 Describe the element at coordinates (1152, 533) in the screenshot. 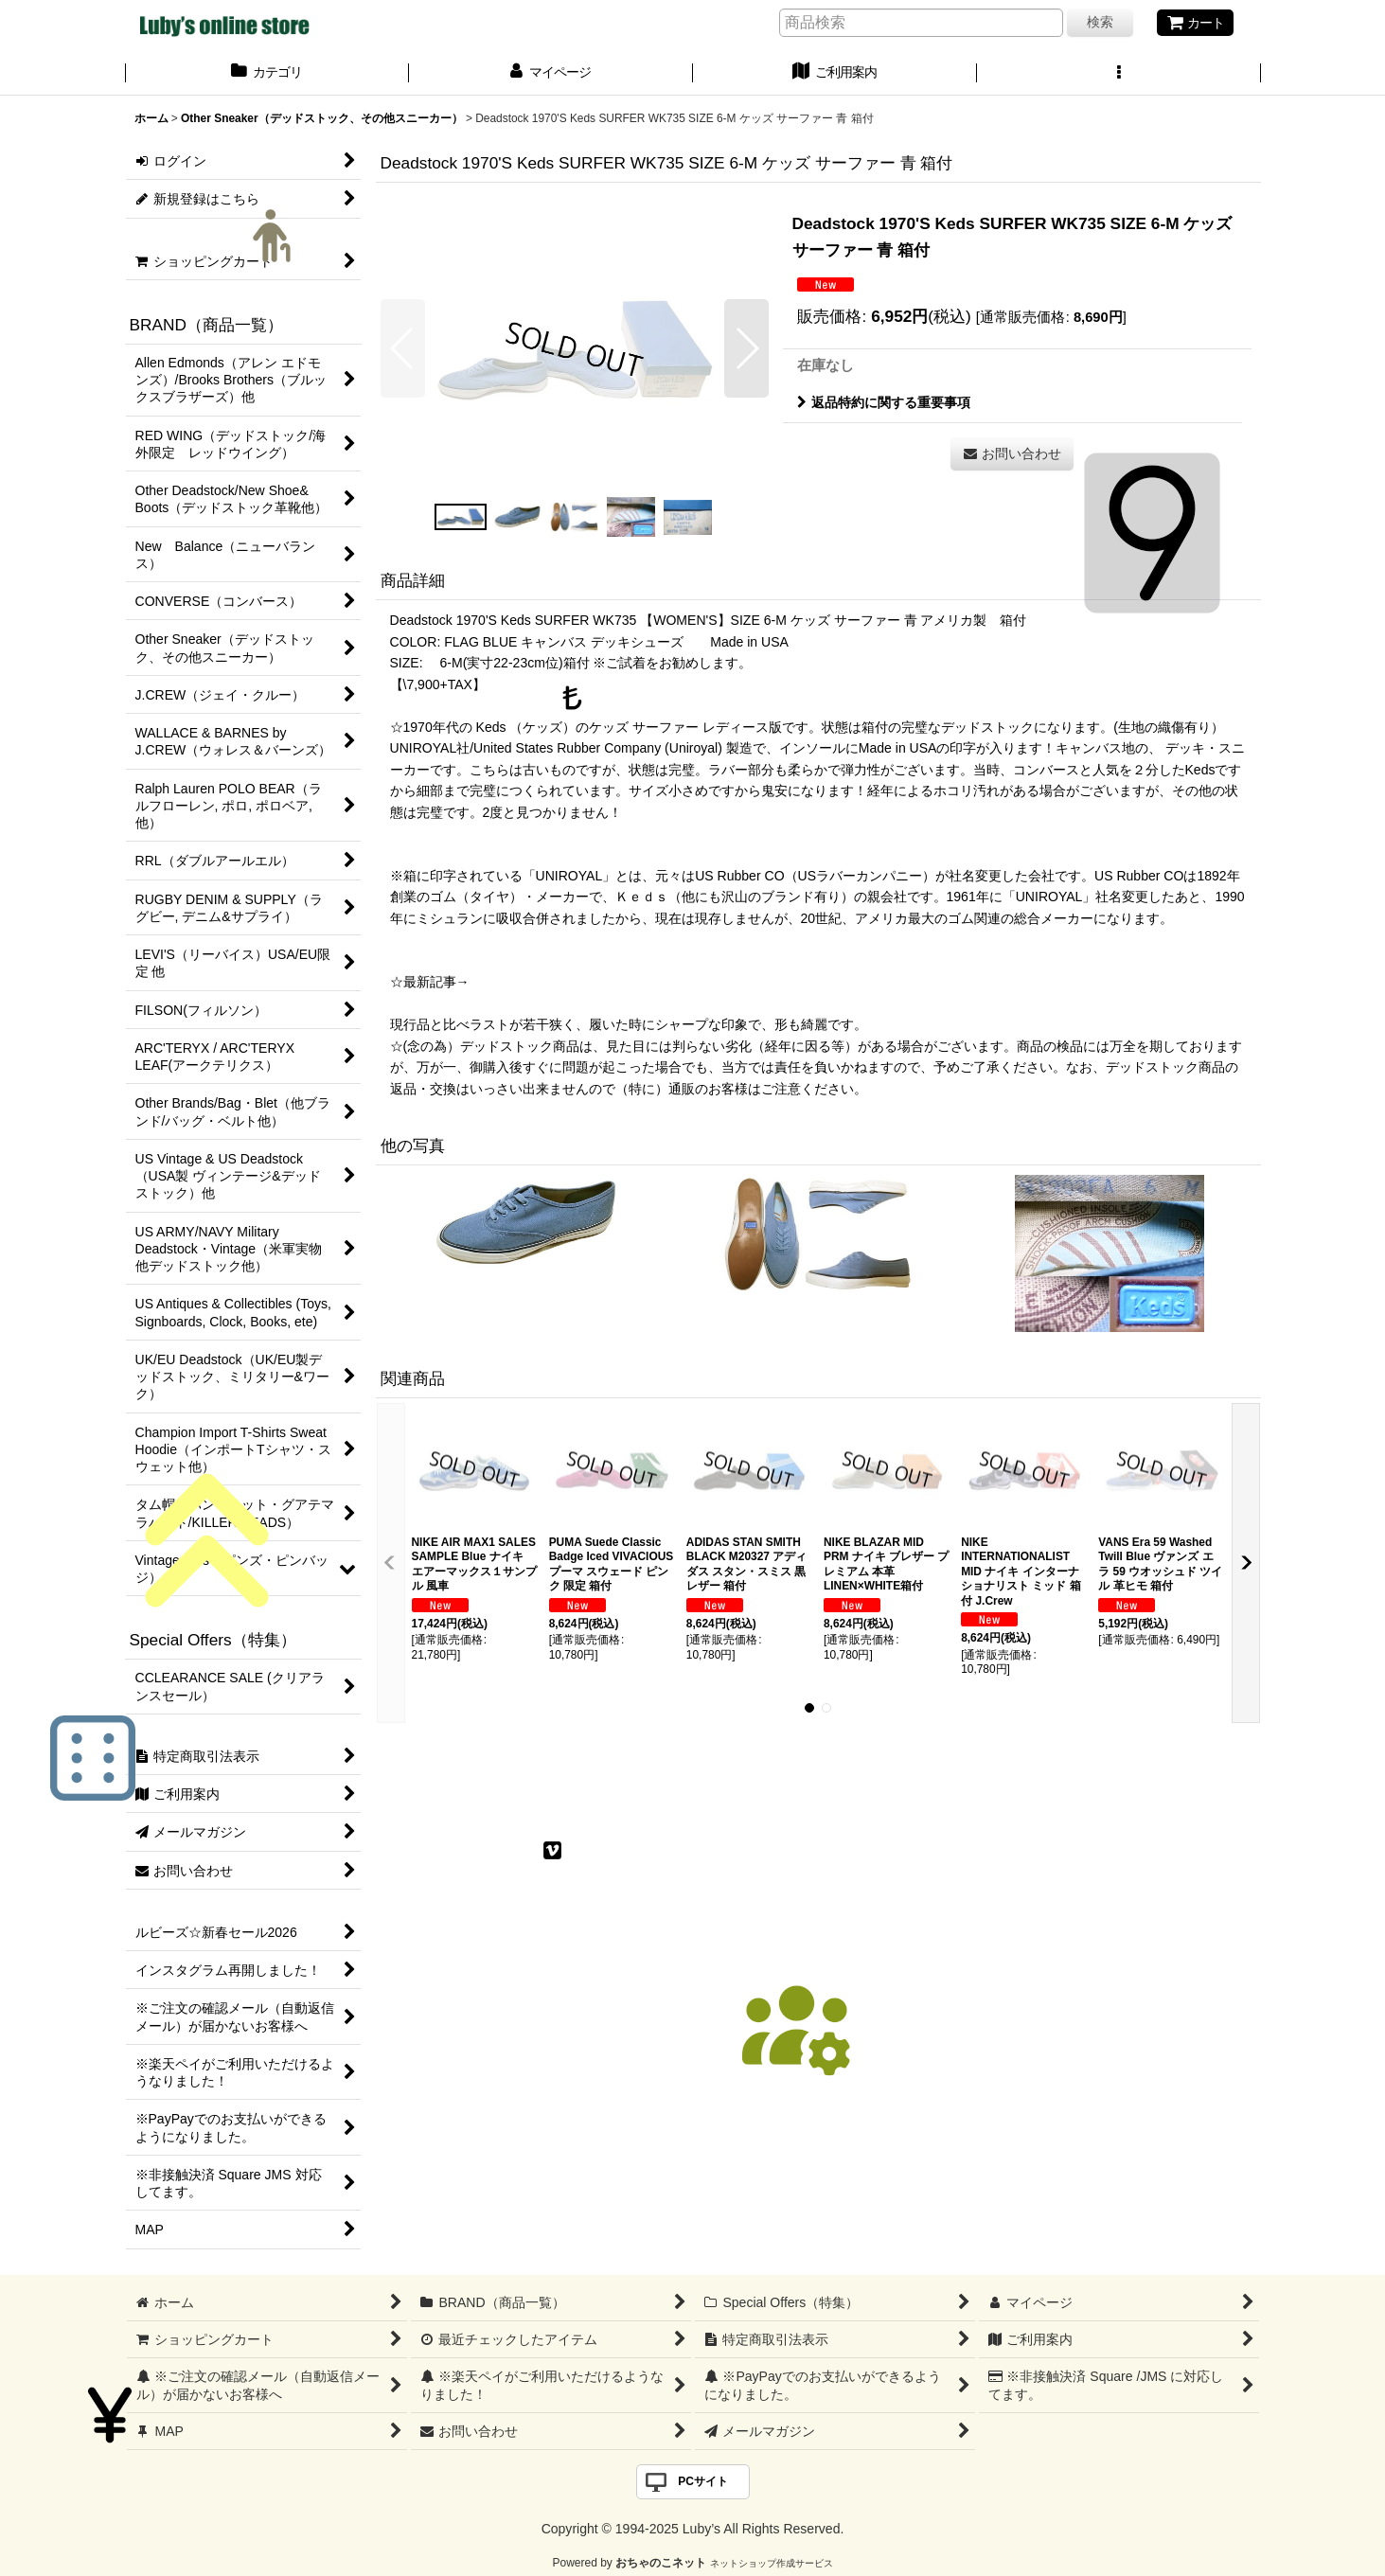

I see `indicates the number nine in a sequence or list` at that location.